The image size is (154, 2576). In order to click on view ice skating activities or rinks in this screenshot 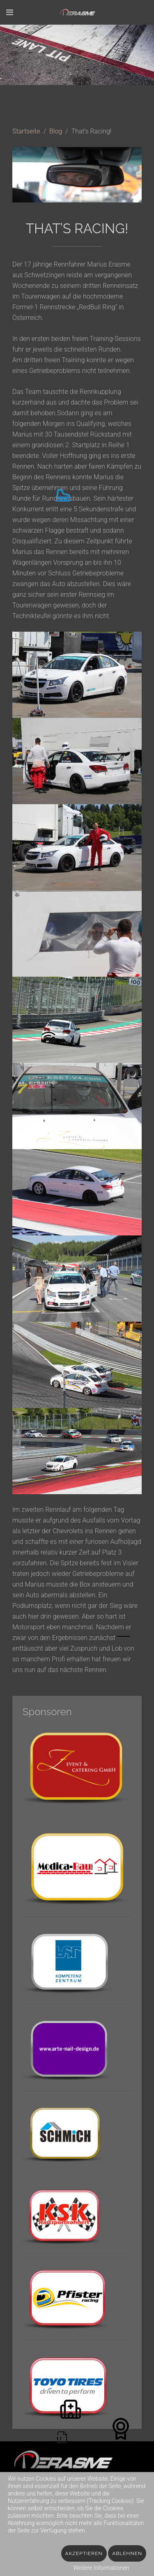, I will do `click(63, 495)`.